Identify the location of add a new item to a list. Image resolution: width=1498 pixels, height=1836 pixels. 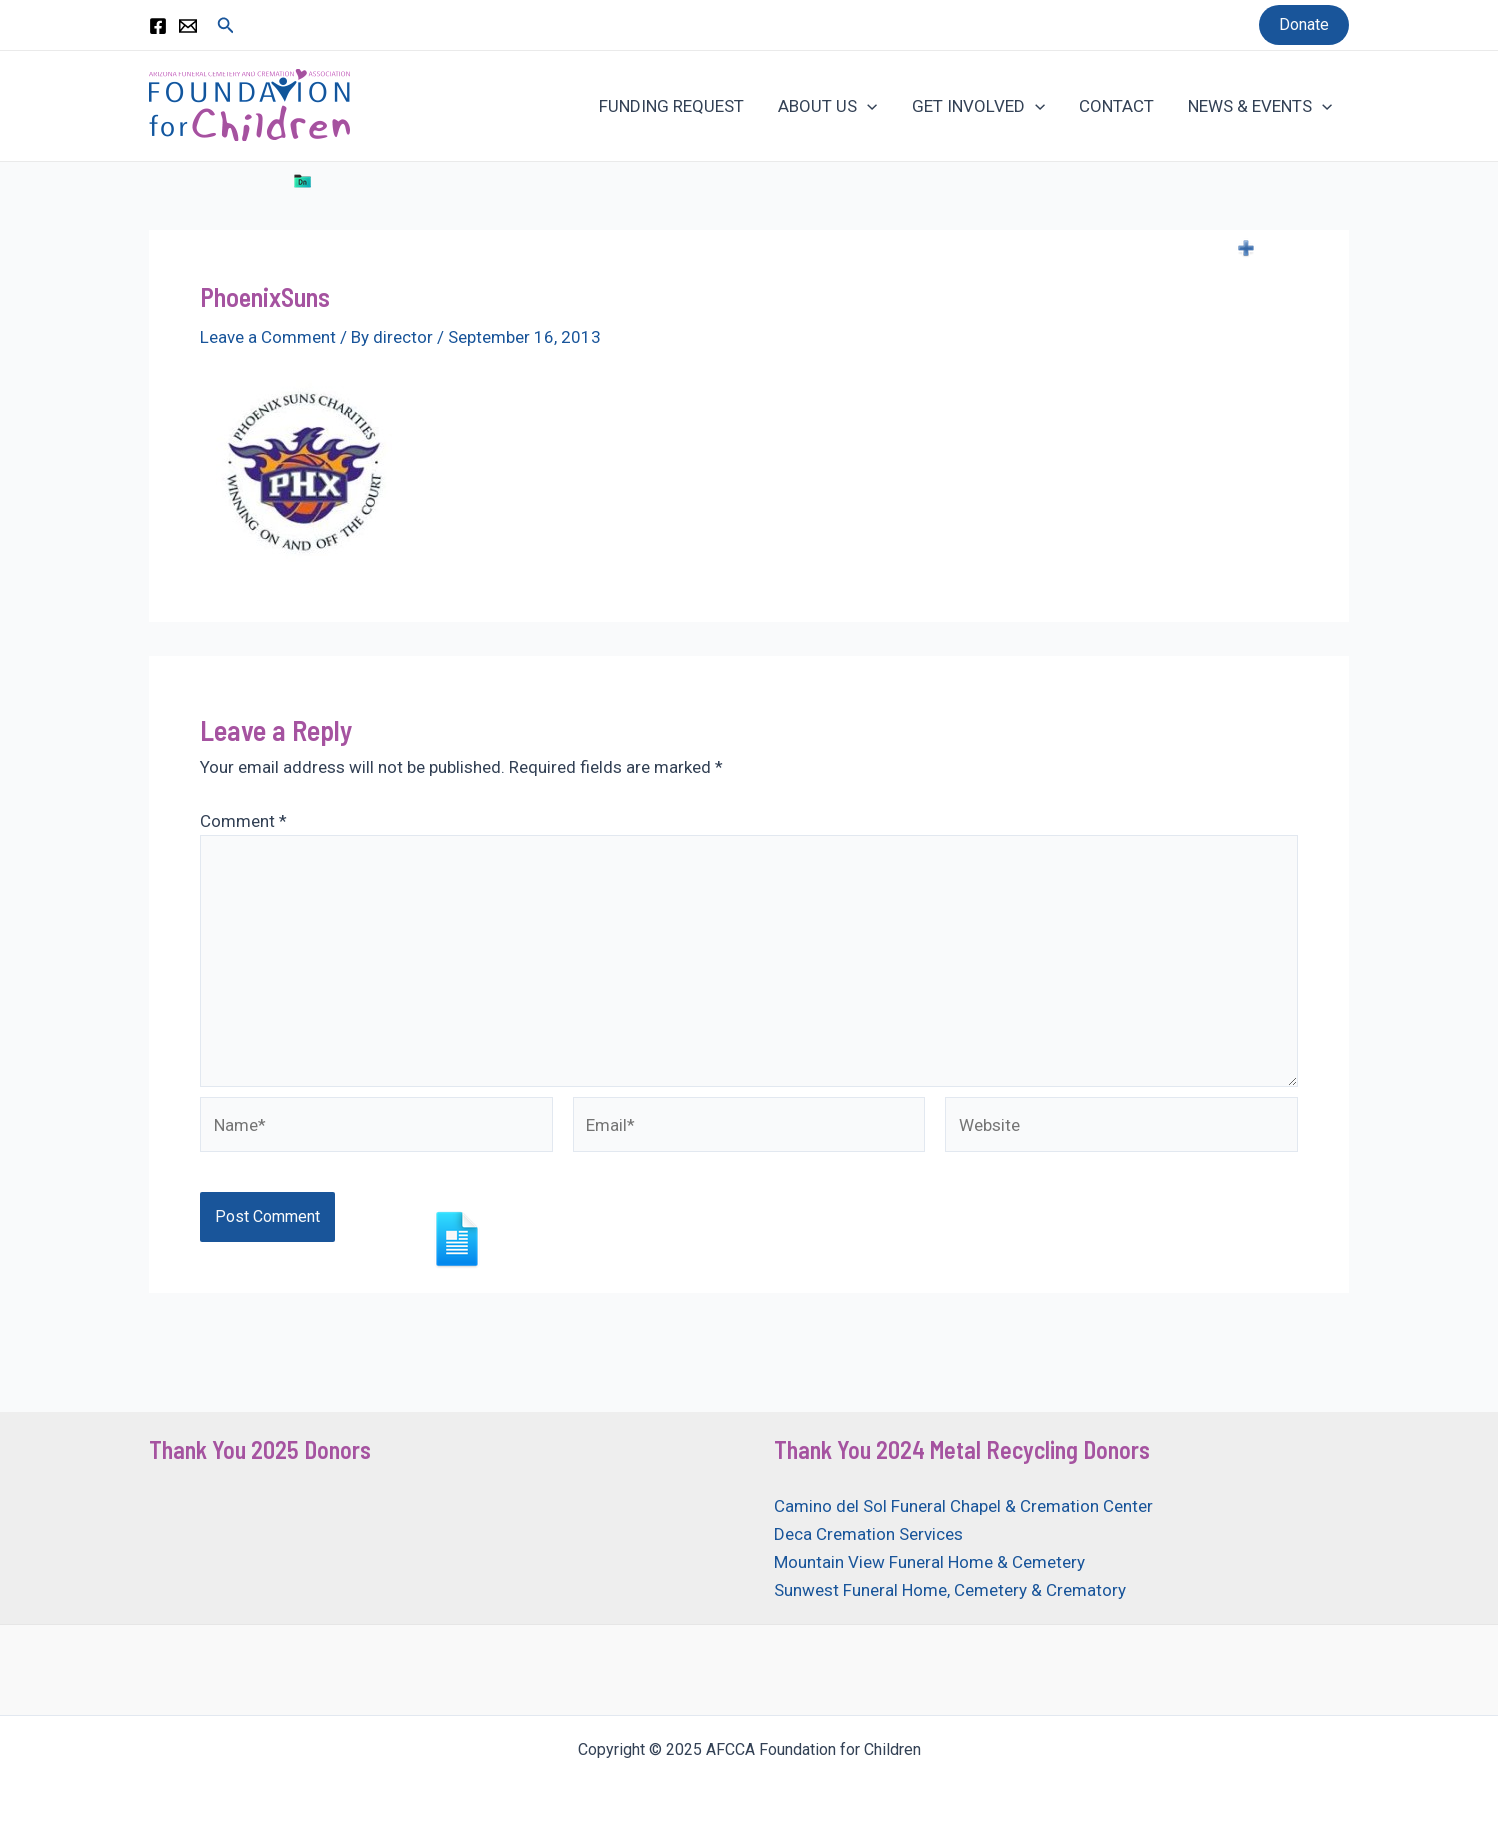
(1245, 248).